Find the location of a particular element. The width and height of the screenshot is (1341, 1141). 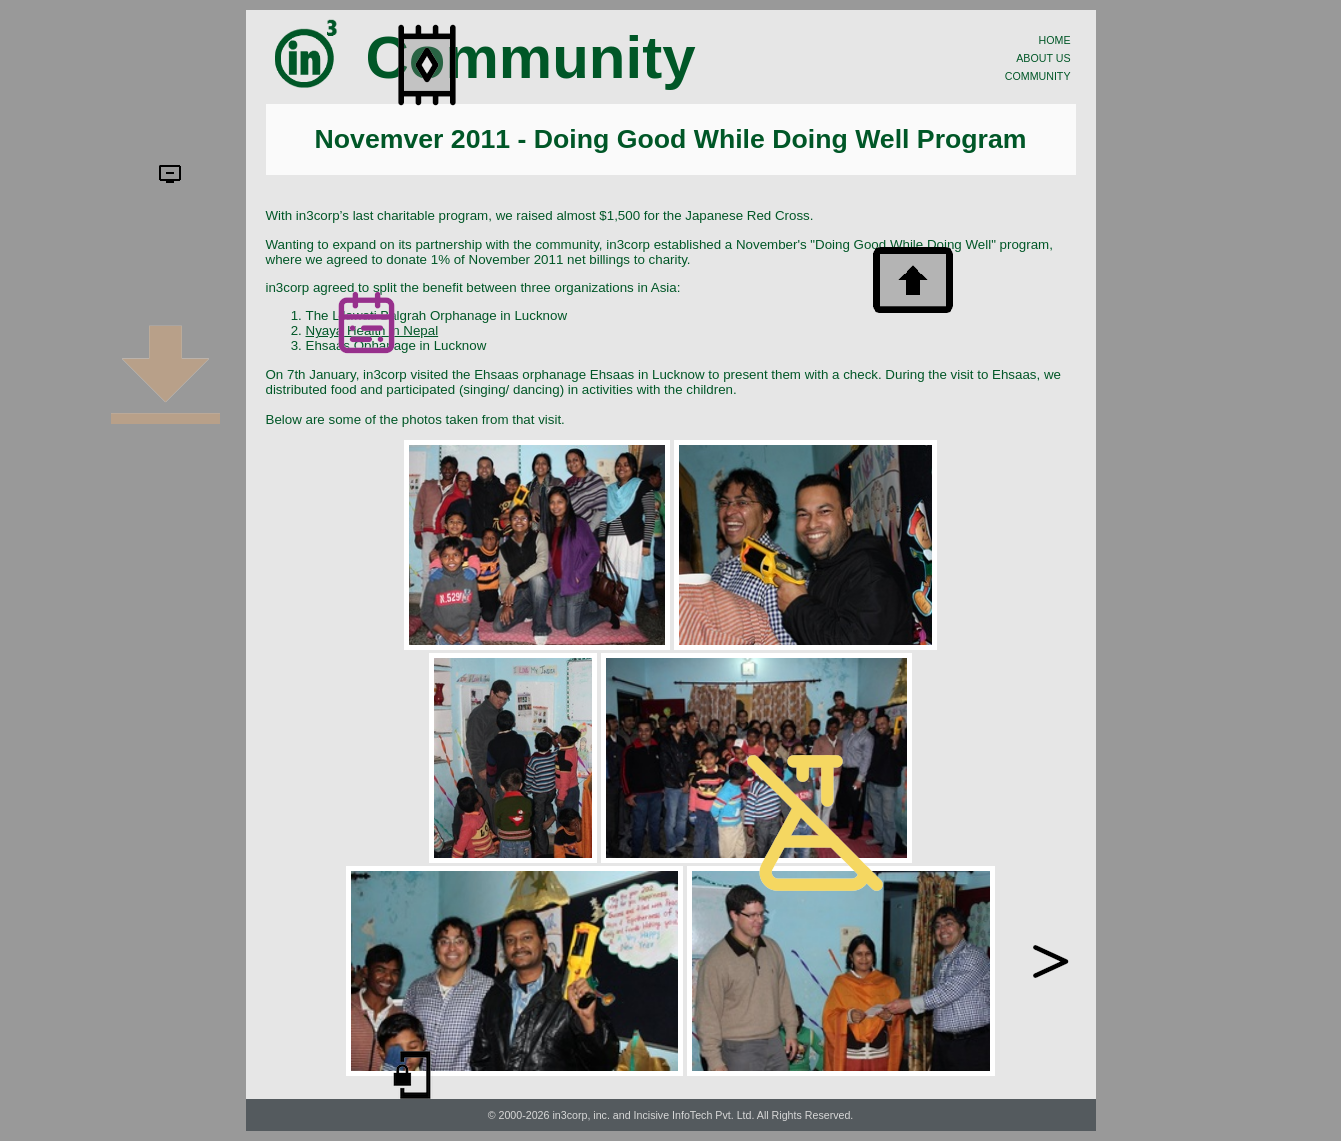

device is locked or secured is located at coordinates (411, 1075).